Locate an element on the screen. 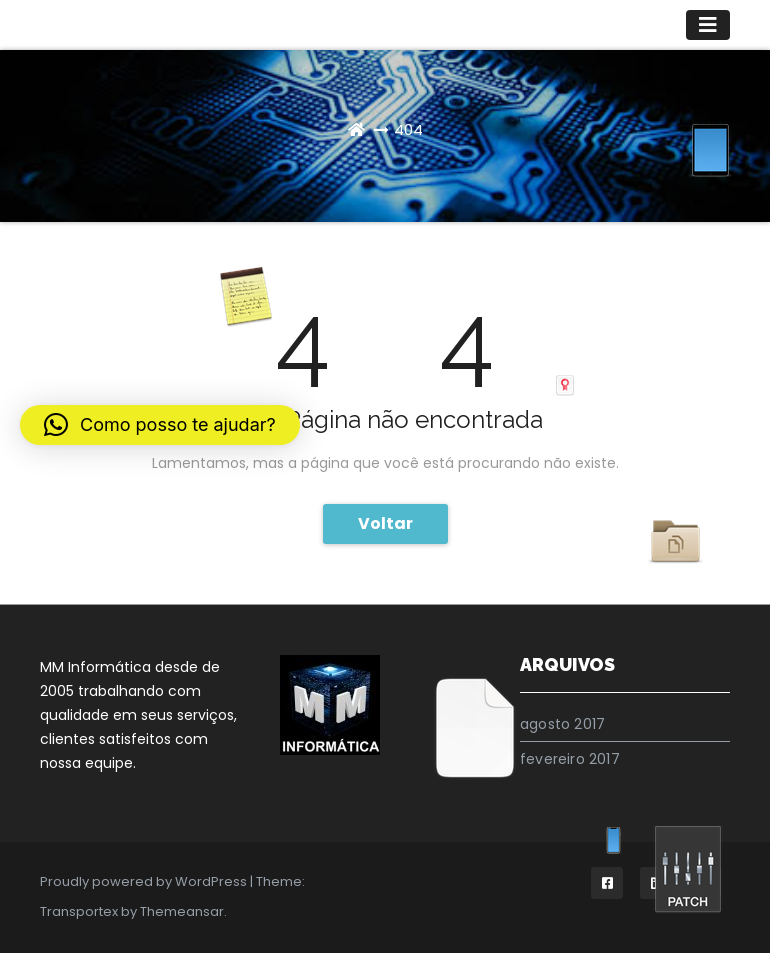 This screenshot has width=770, height=953. pkcs7 certificate bundle file is located at coordinates (565, 385).